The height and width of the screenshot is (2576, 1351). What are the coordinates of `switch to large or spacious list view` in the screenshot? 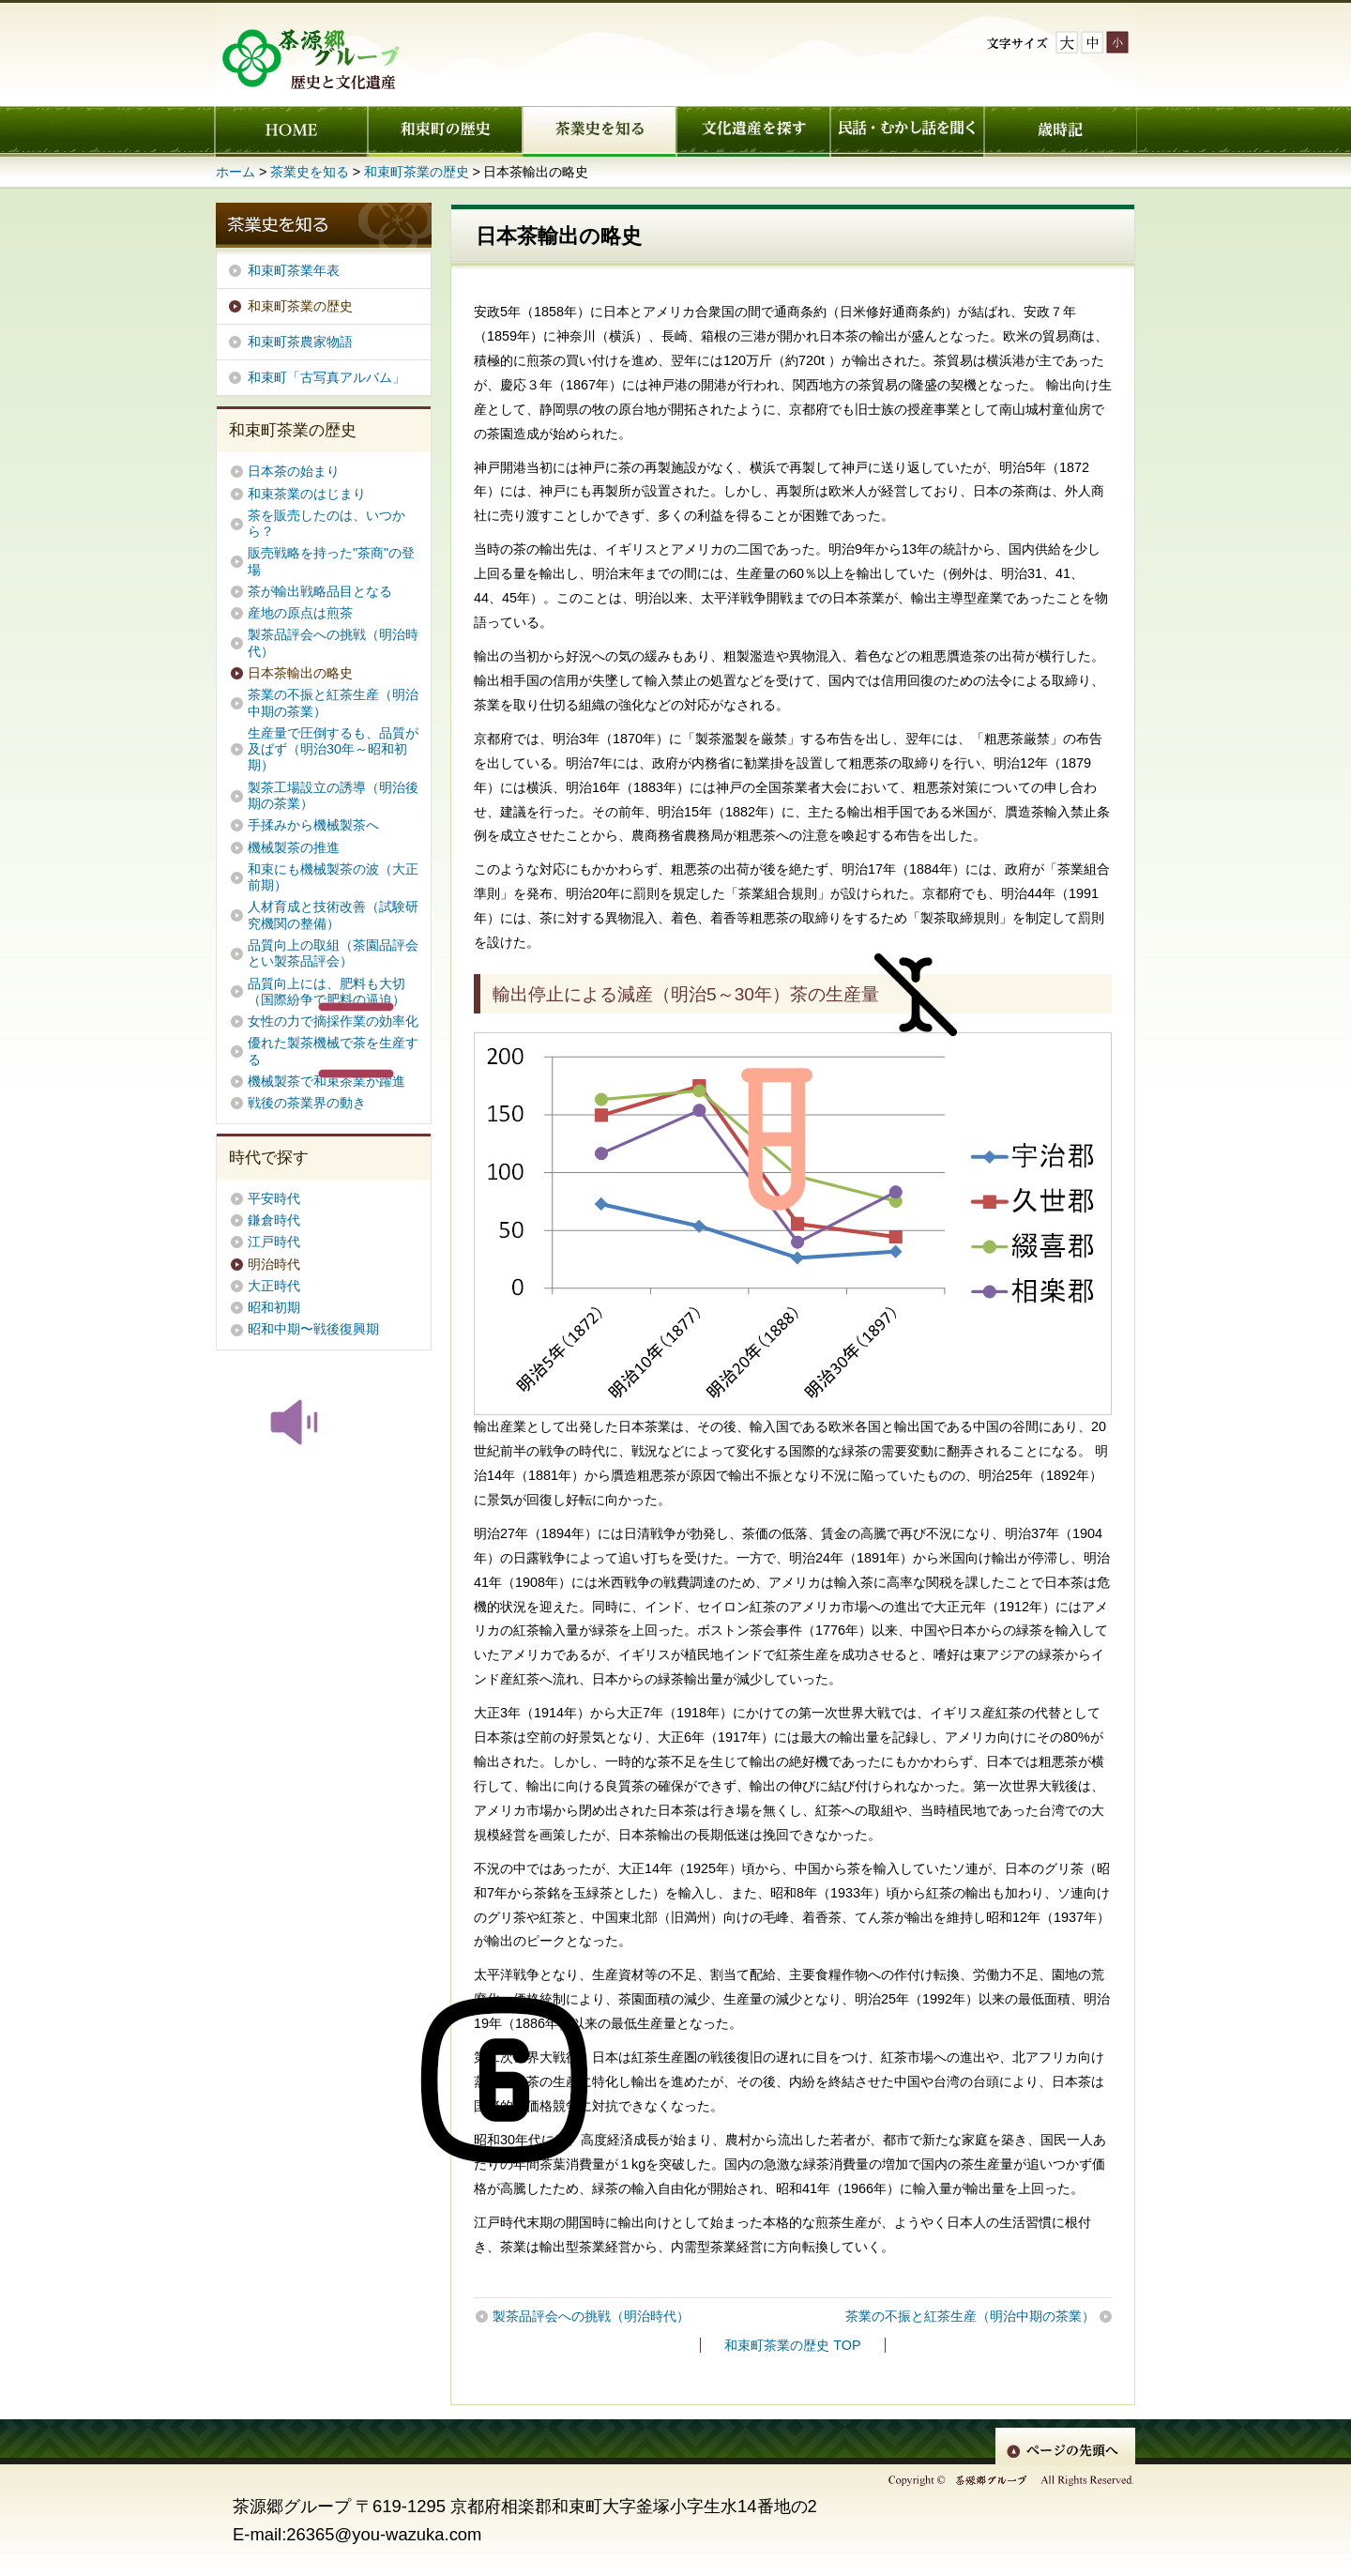 It's located at (356, 1040).